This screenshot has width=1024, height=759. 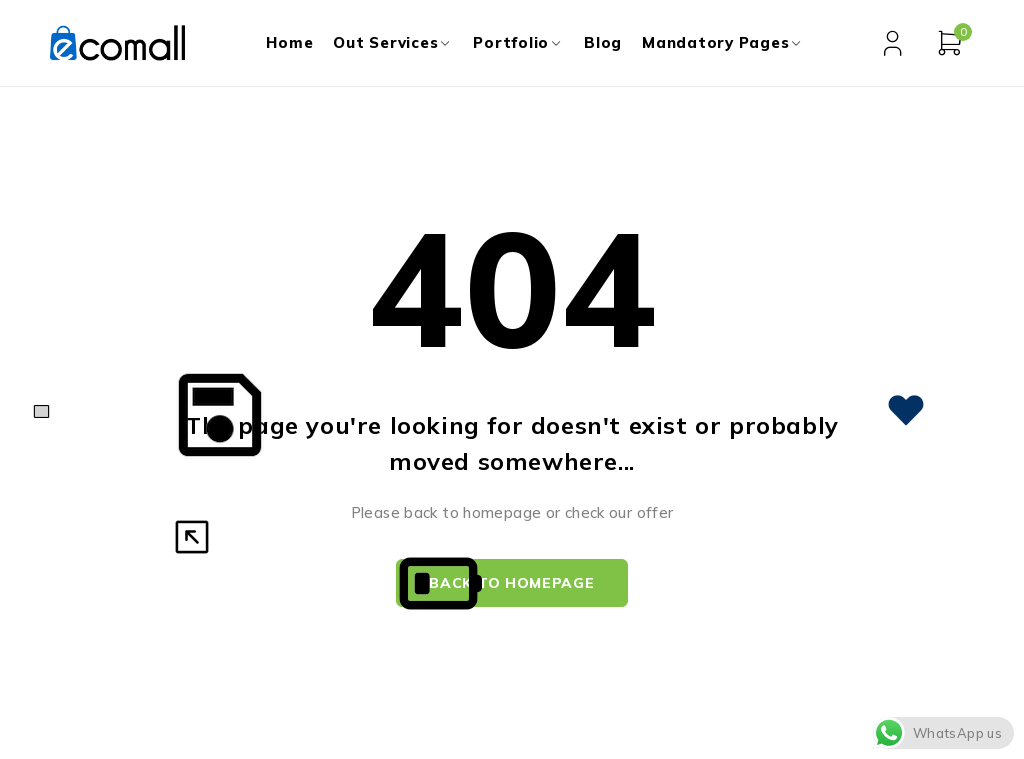 I want to click on save current file or document, so click(x=220, y=415).